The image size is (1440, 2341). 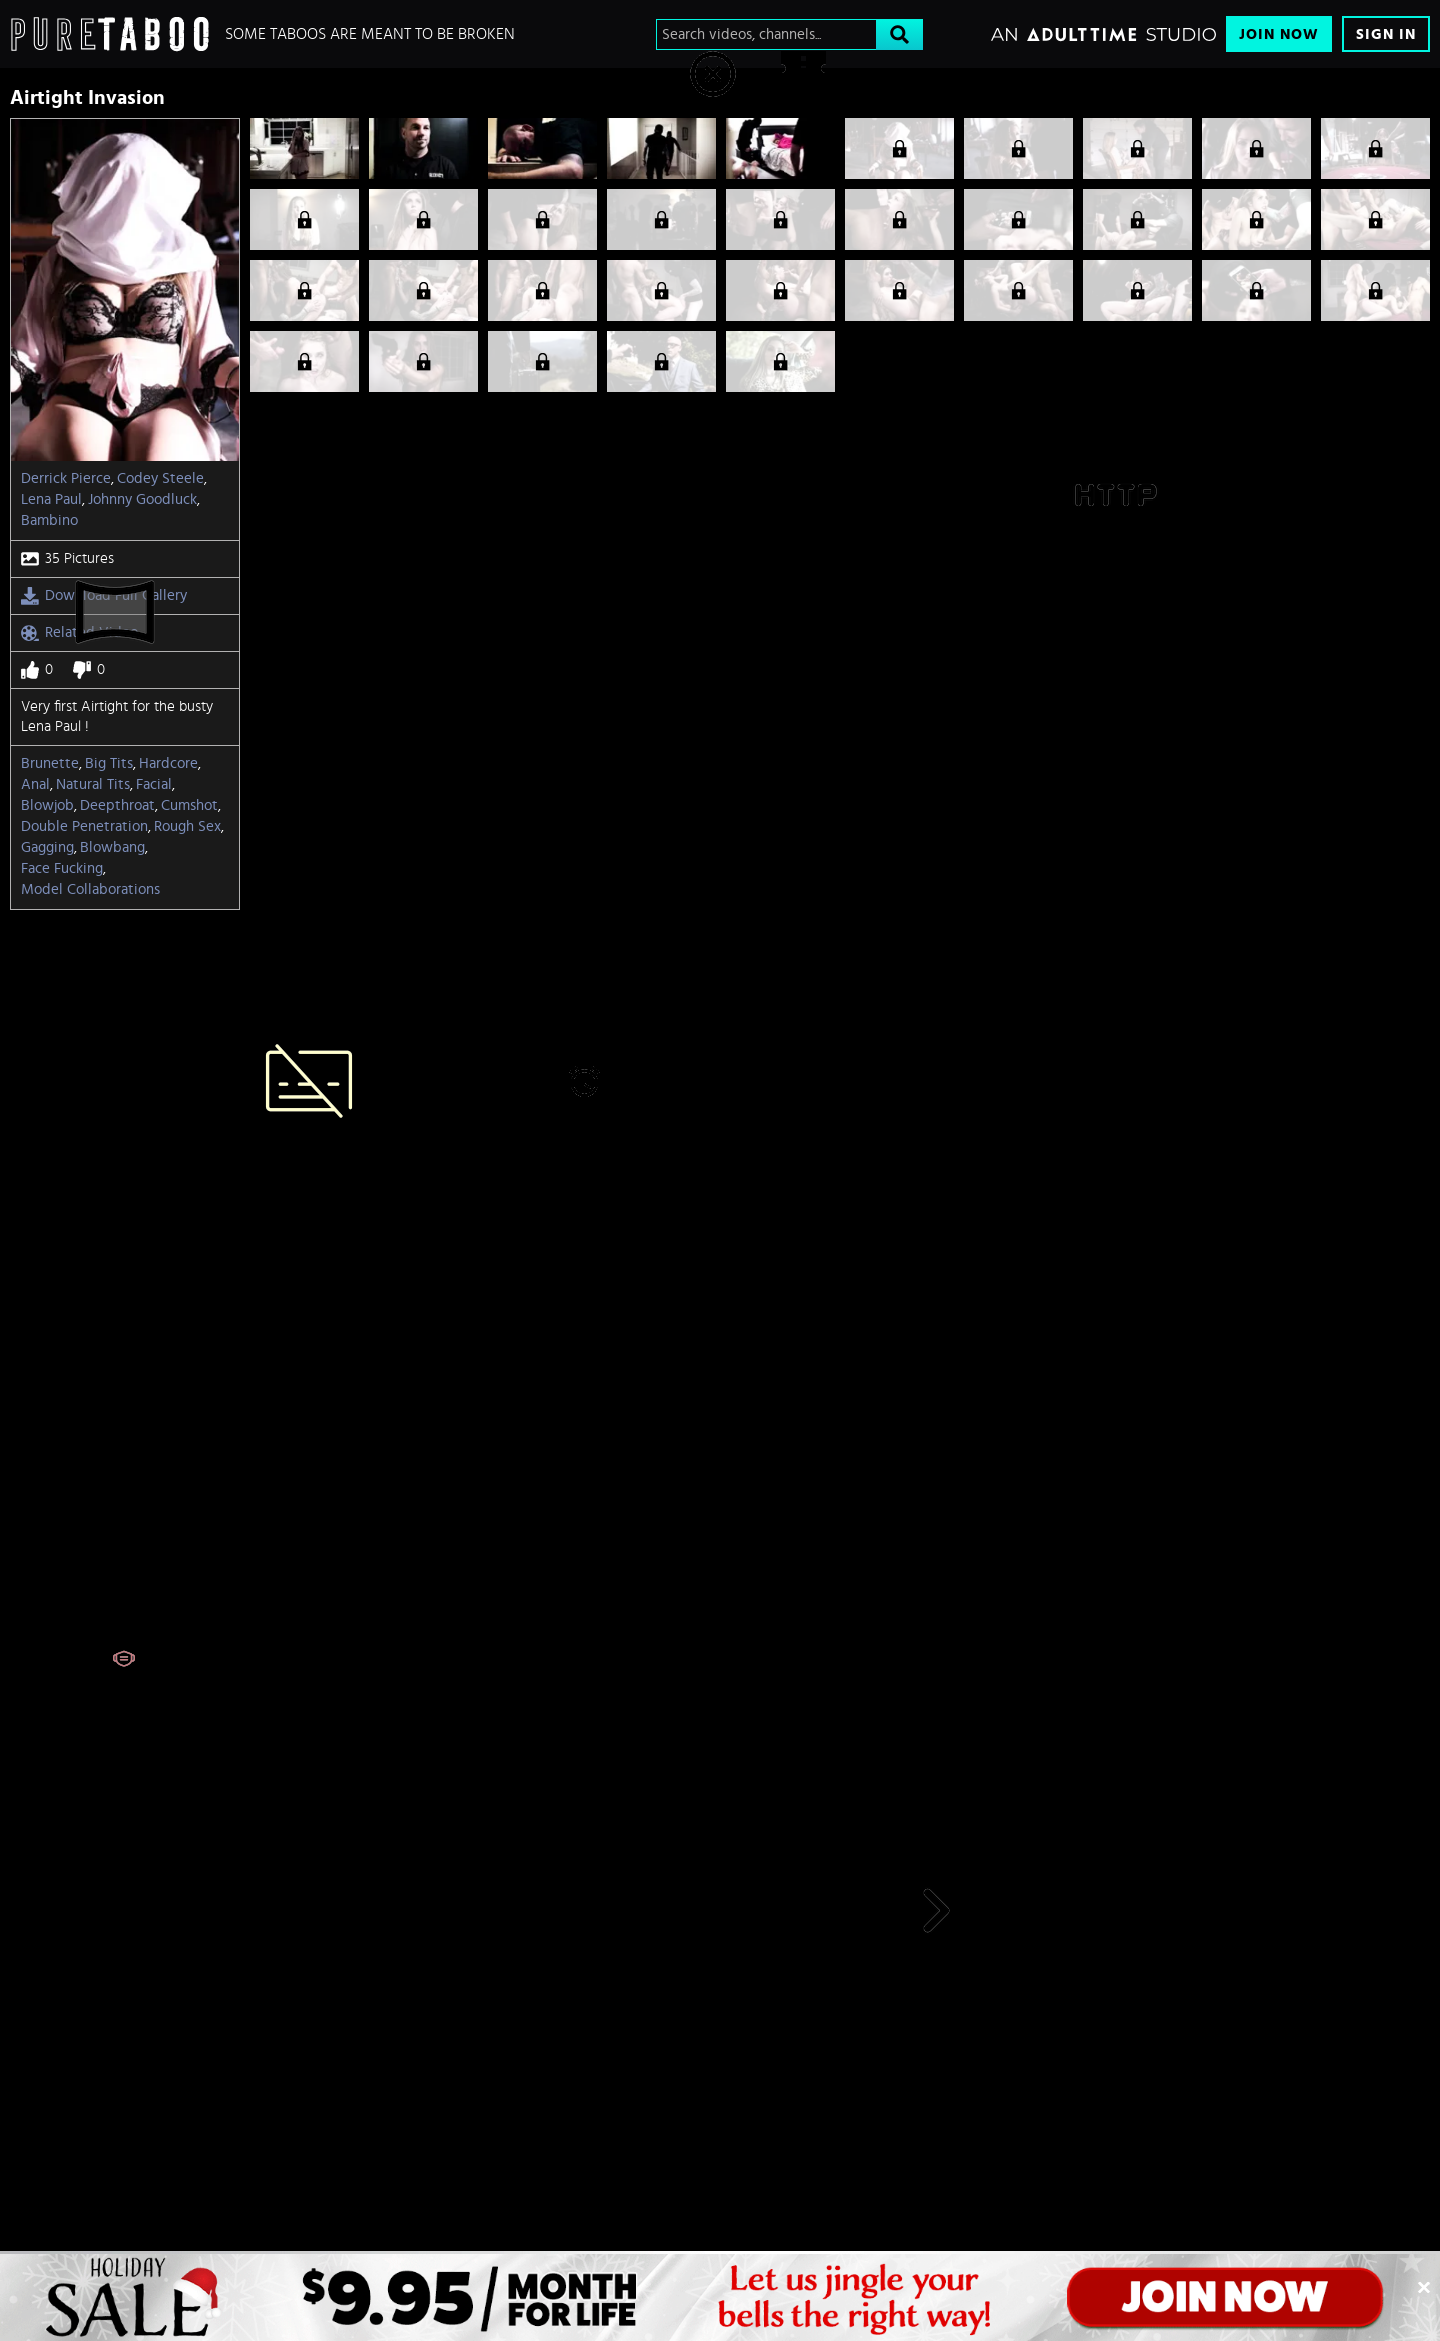 I want to click on dismiss or close a dialog, so click(x=713, y=74).